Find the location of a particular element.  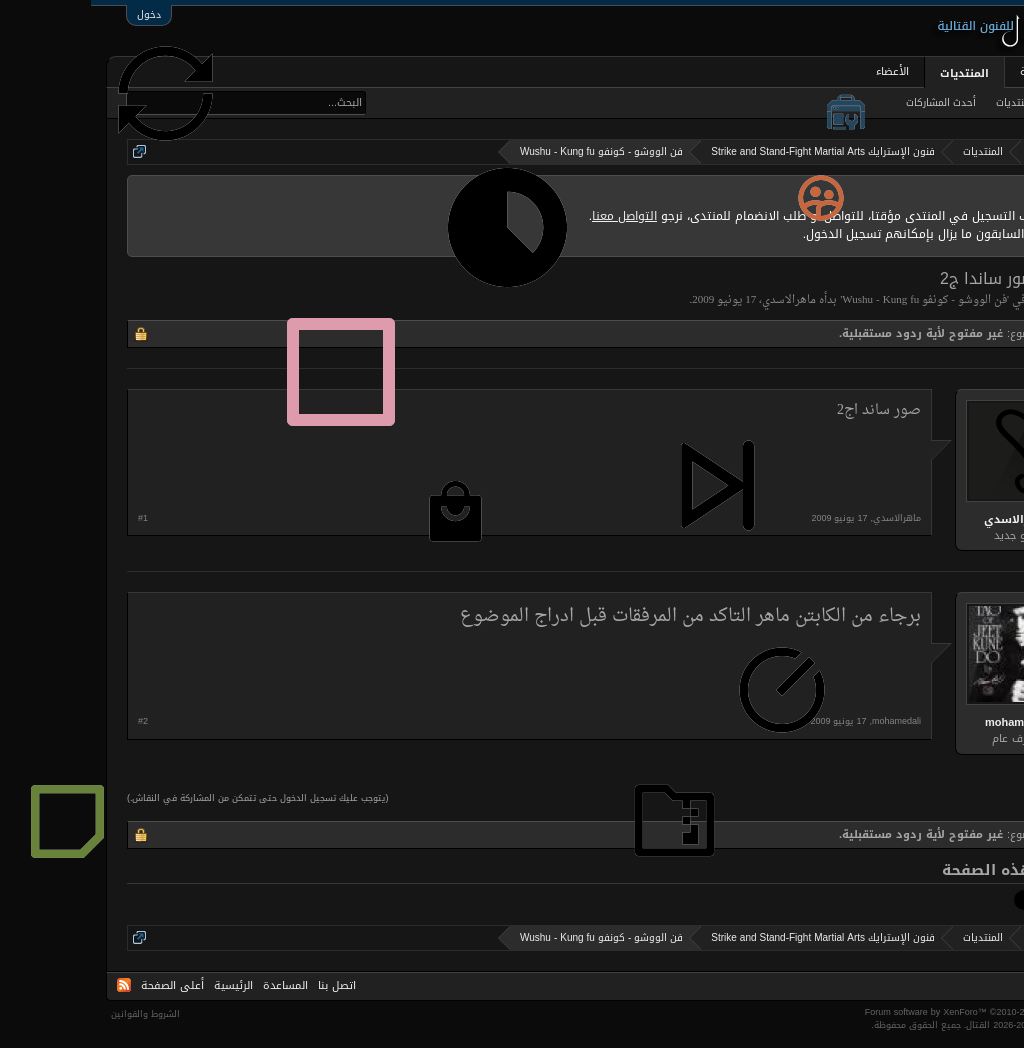

access compressed or zipped files is located at coordinates (674, 820).